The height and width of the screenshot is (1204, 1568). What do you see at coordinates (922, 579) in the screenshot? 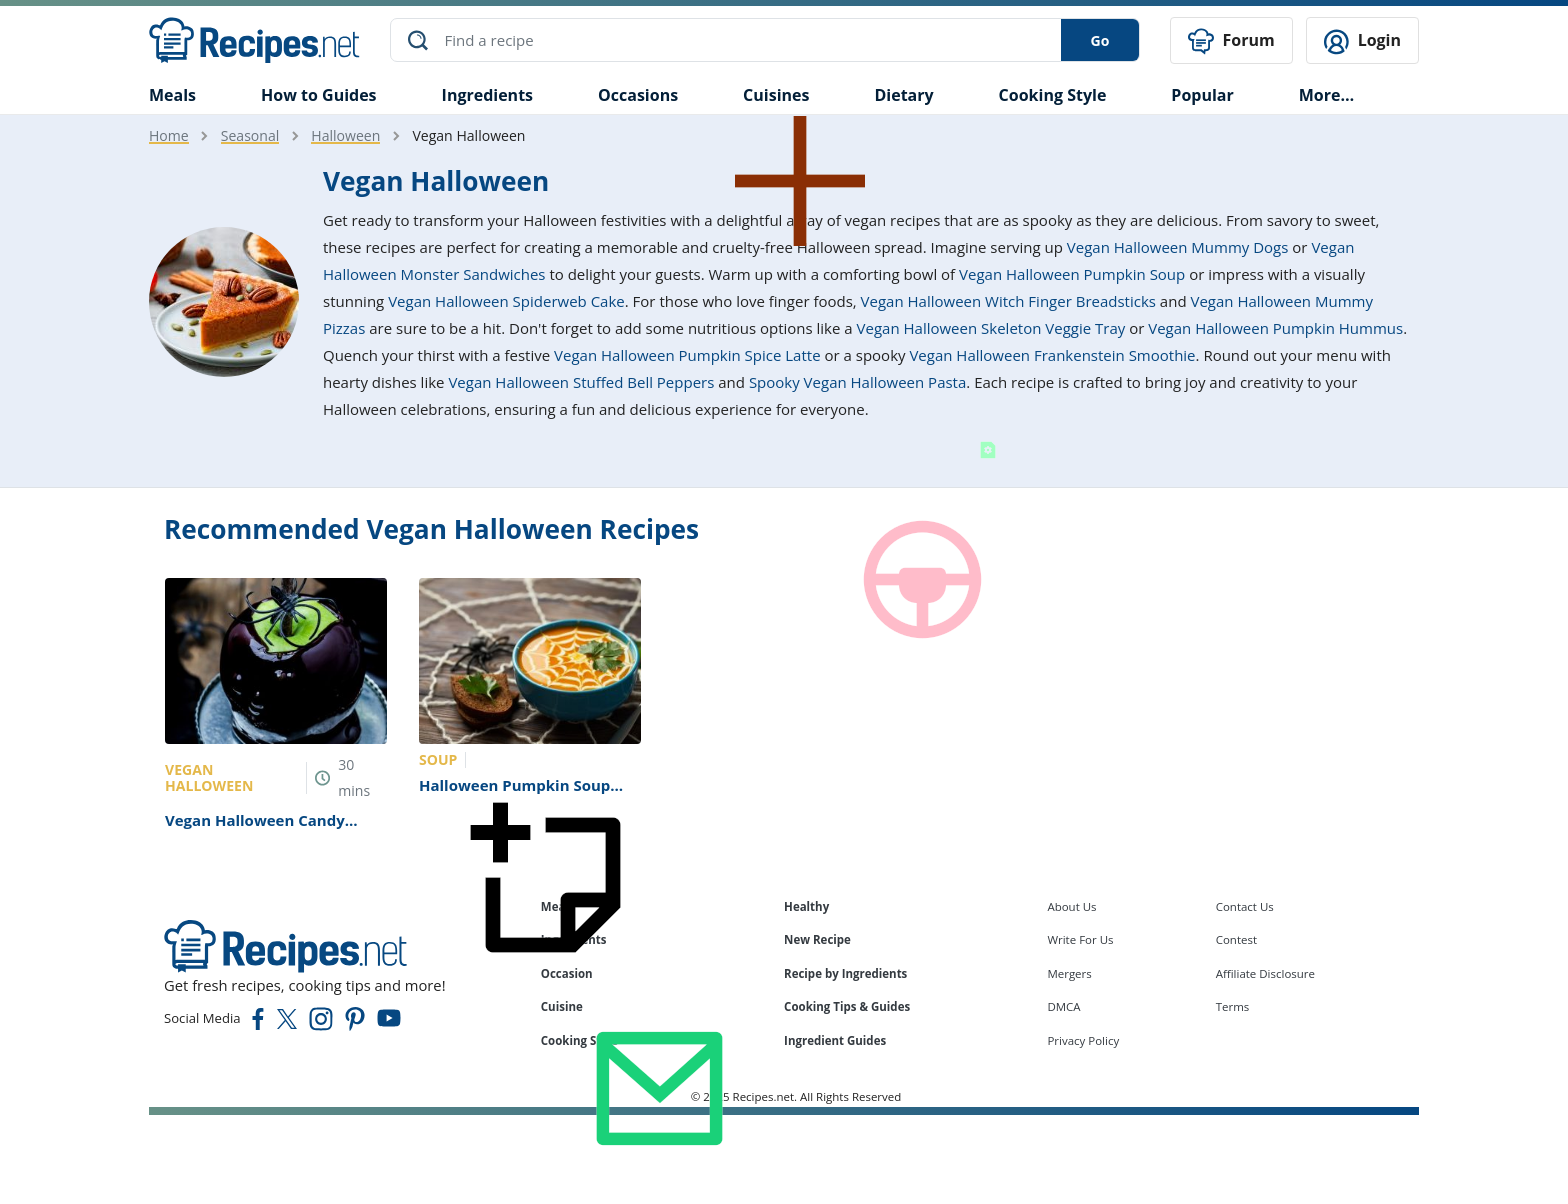
I see `access driving or navigation mode` at bounding box center [922, 579].